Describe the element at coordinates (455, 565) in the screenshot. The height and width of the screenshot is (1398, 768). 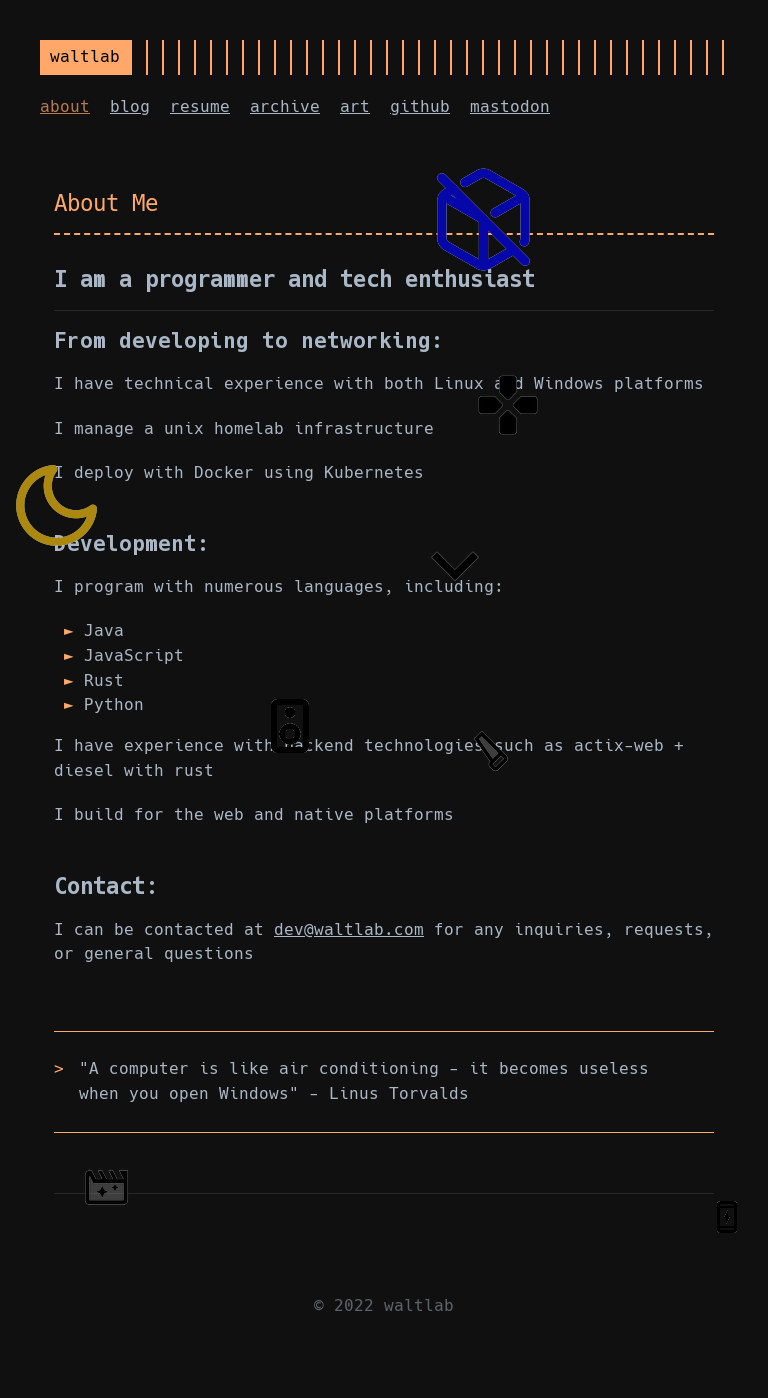
I see `expand to show more content` at that location.